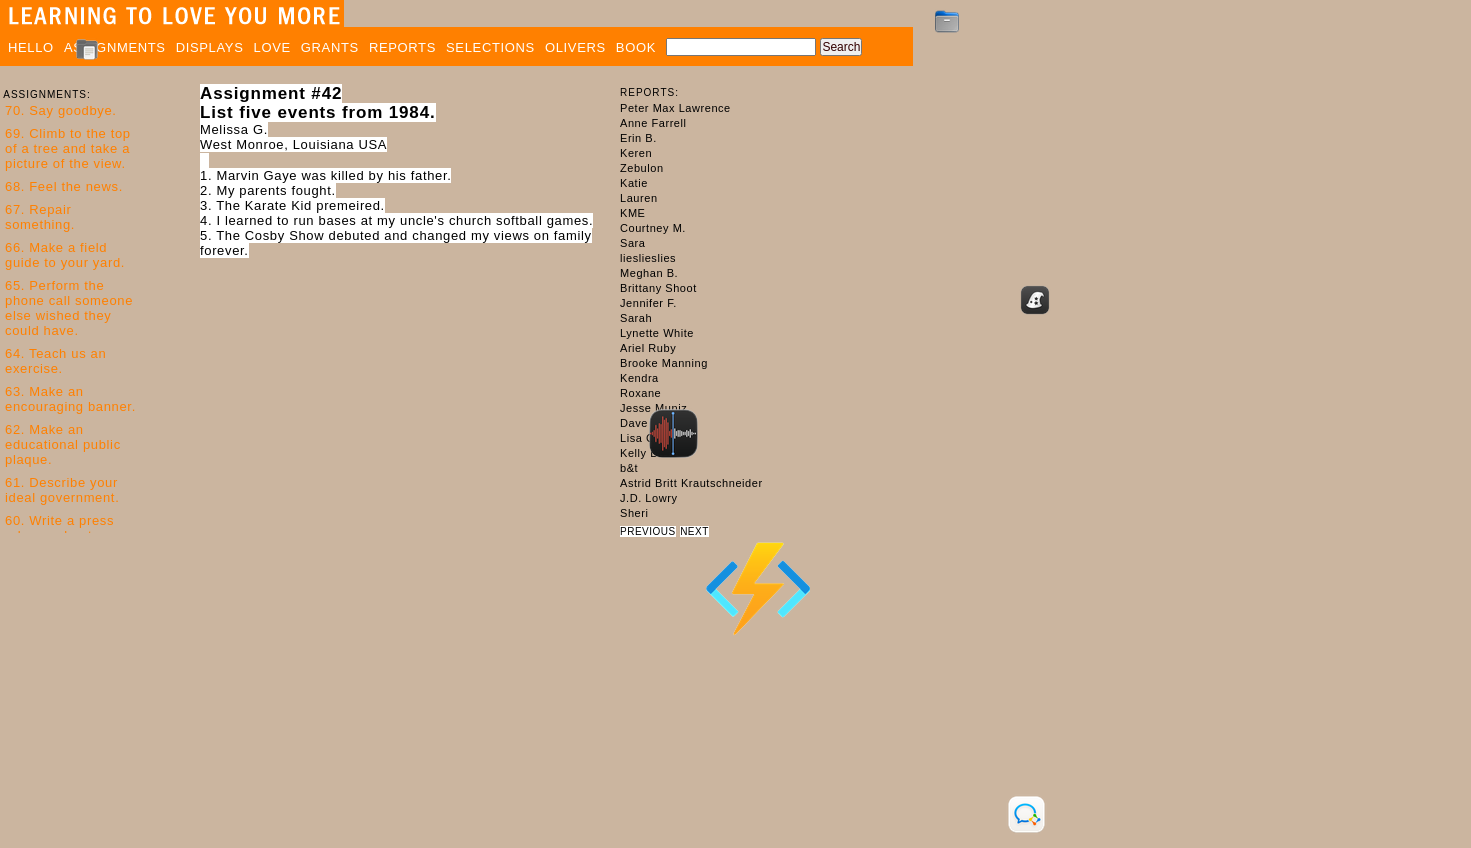 The height and width of the screenshot is (848, 1471). What do you see at coordinates (87, 49) in the screenshot?
I see `open a file from your documents` at bounding box center [87, 49].